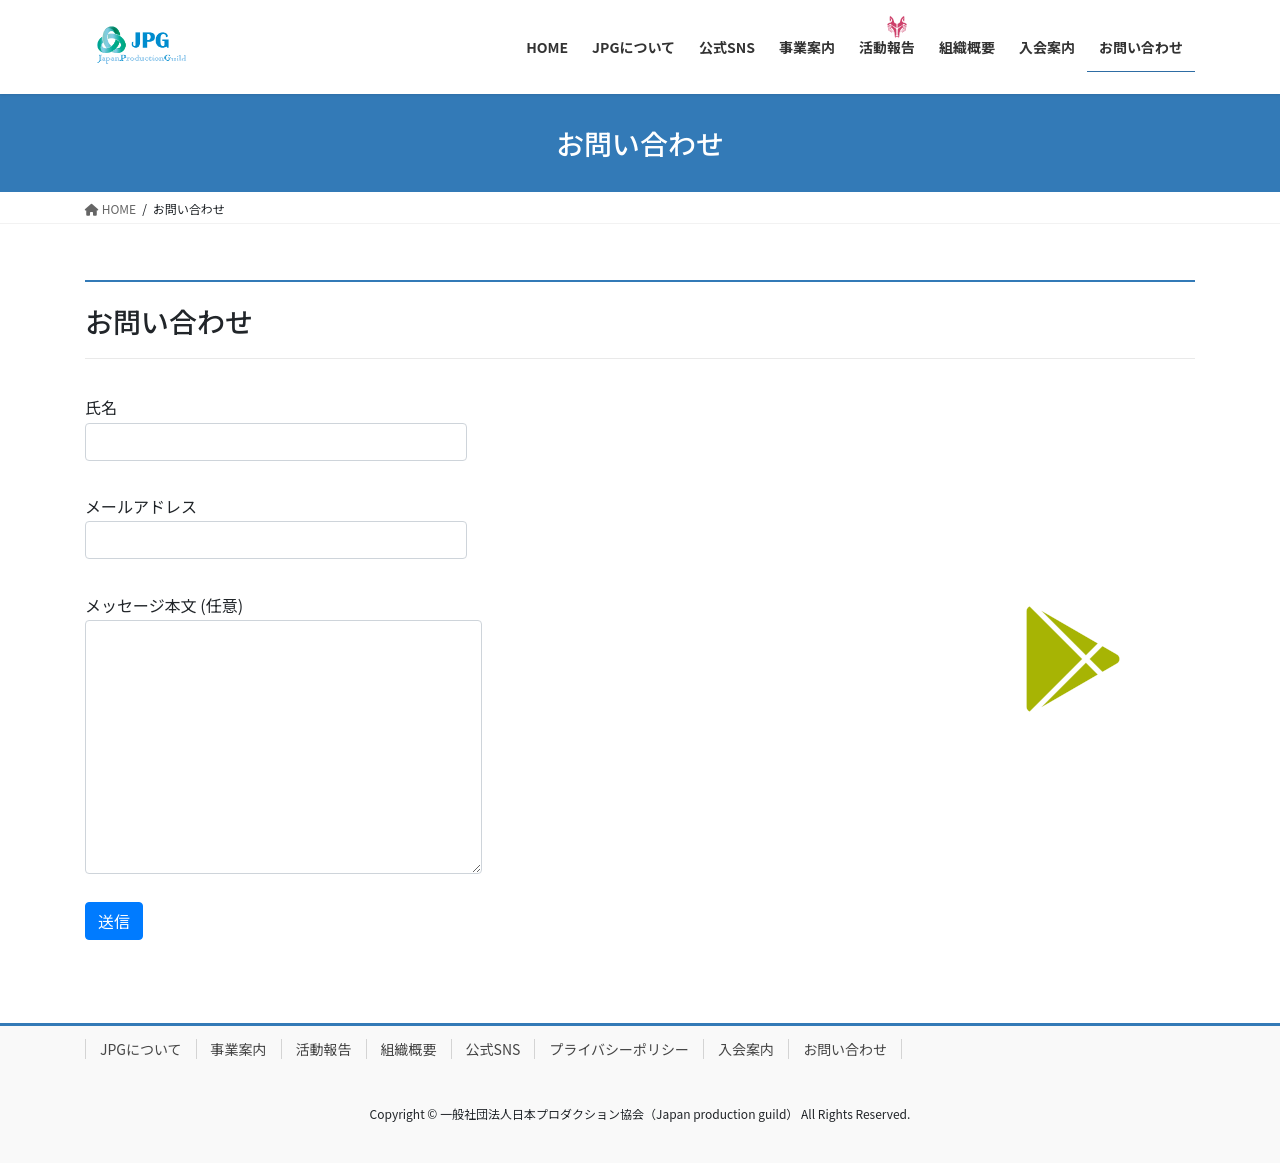 The image size is (1280, 1163). What do you see at coordinates (897, 27) in the screenshot?
I see `wolf pack battalion brand logo` at bounding box center [897, 27].